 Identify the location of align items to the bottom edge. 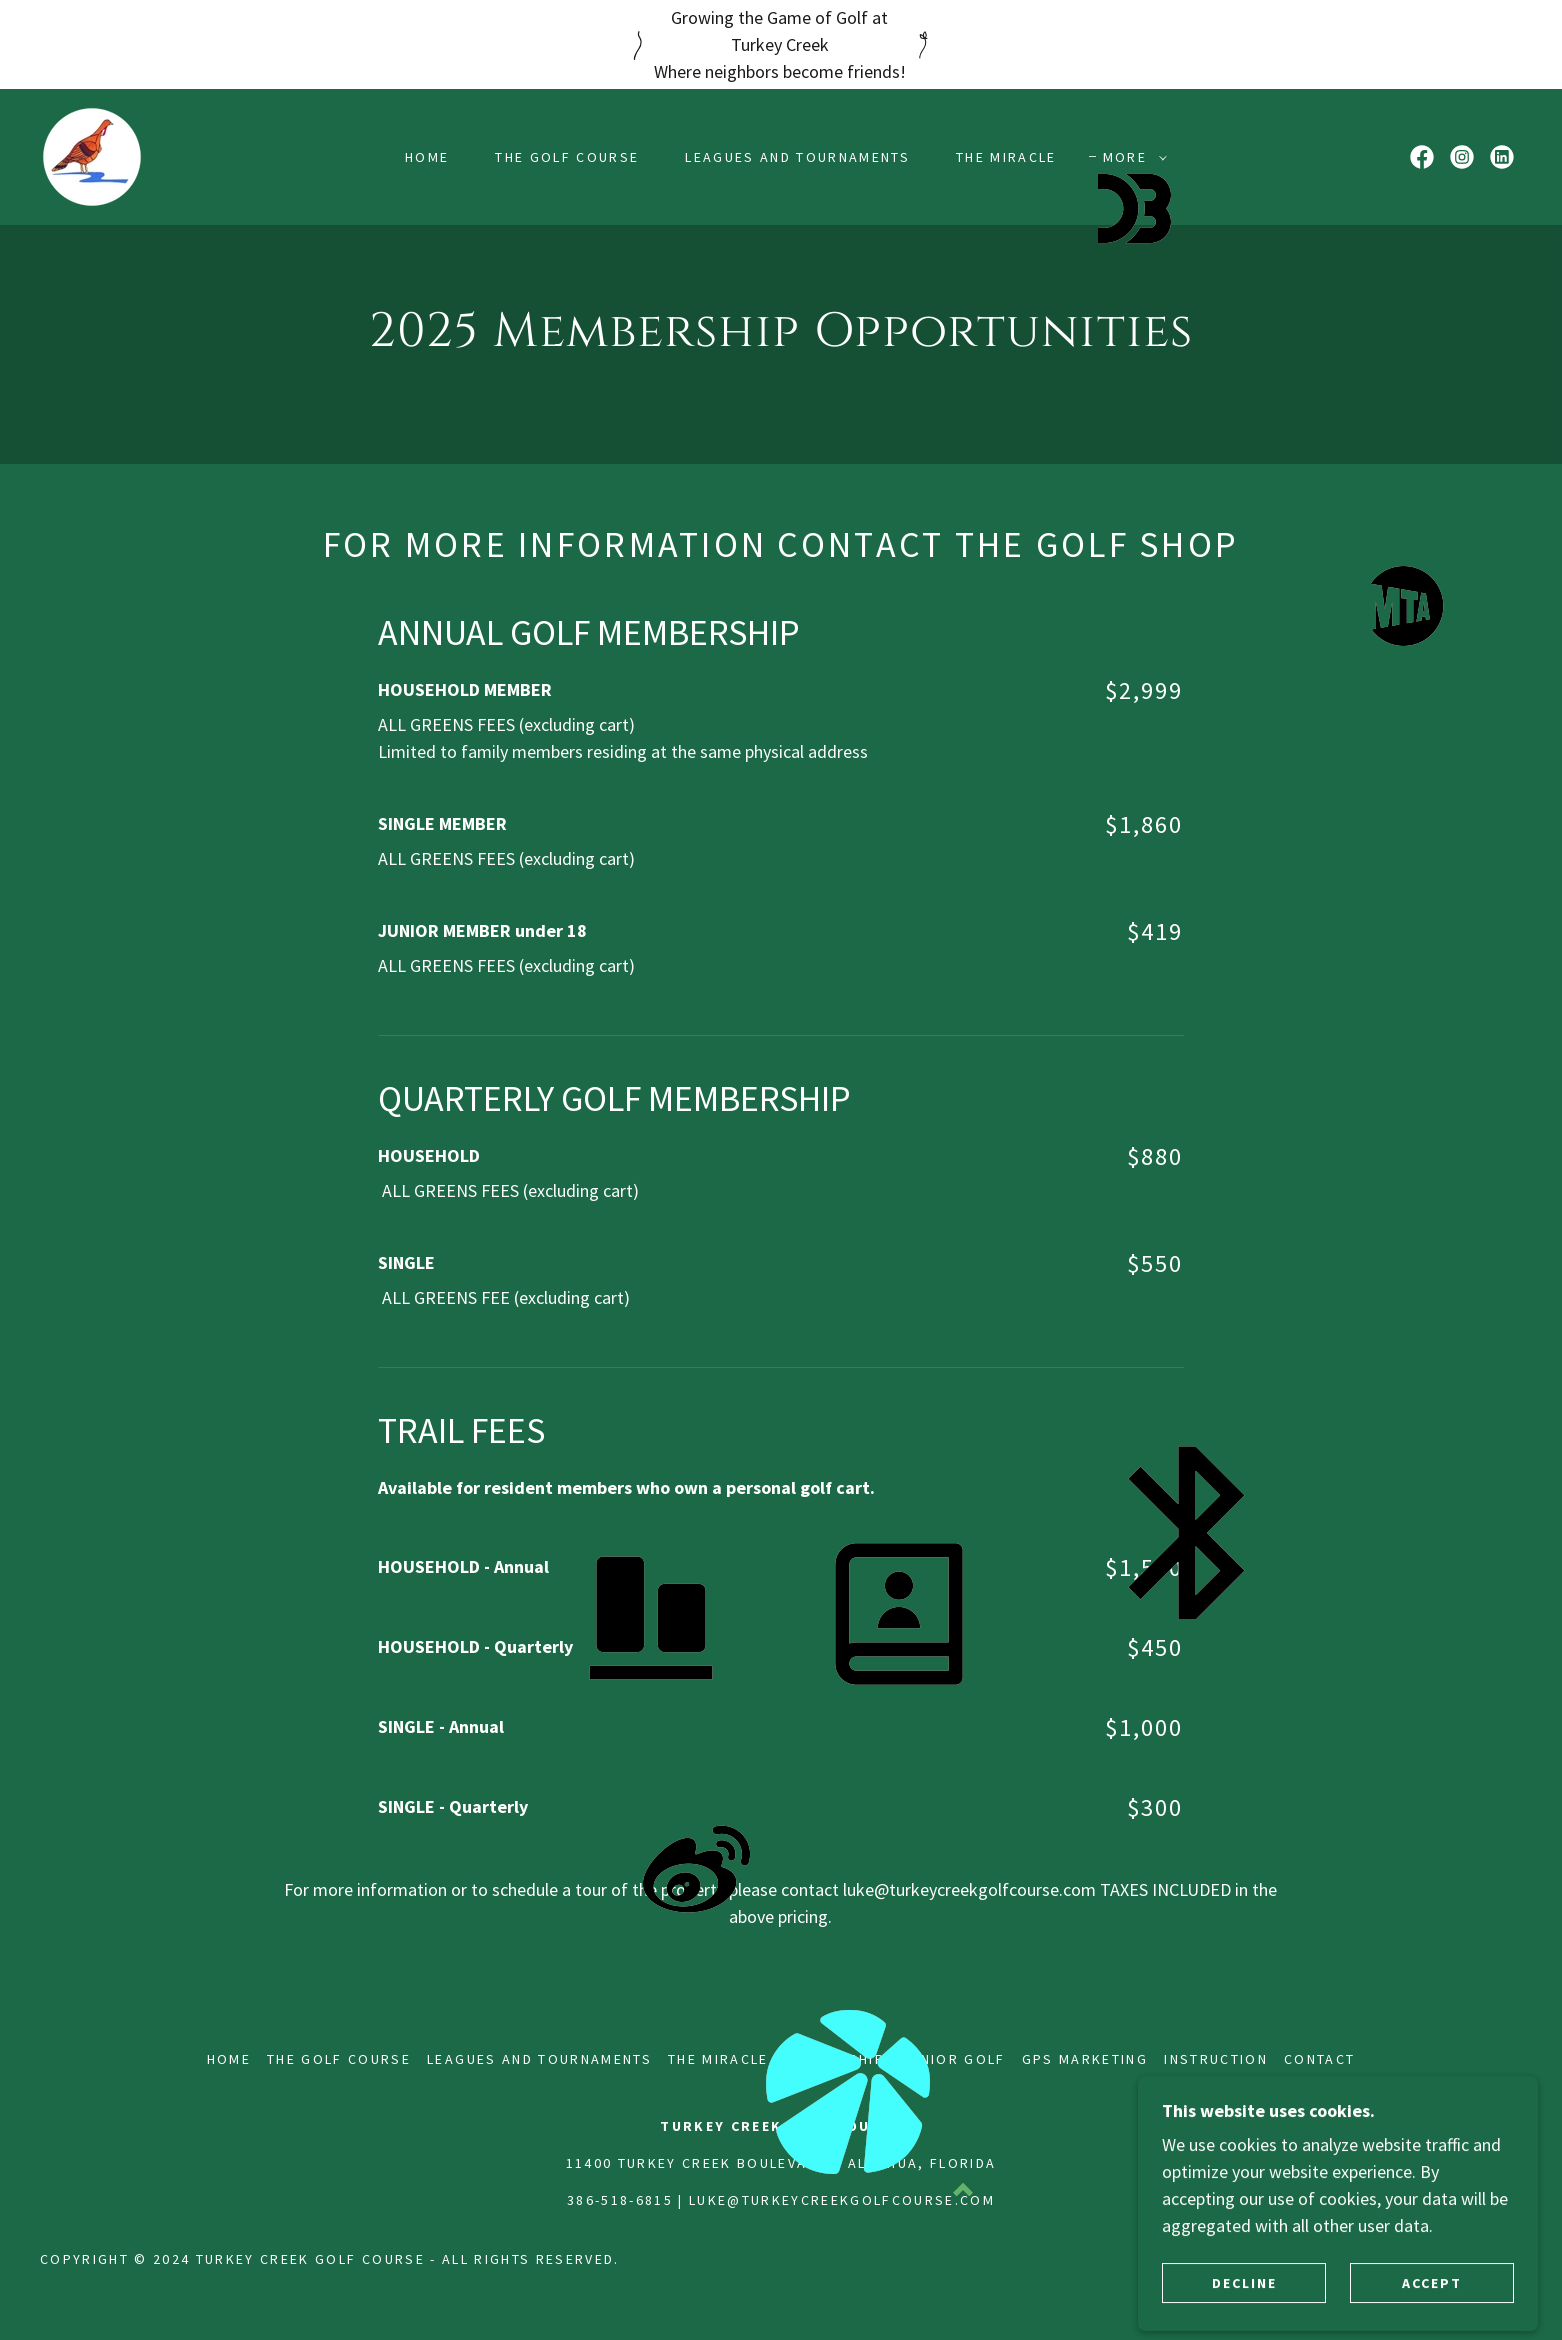
(651, 1618).